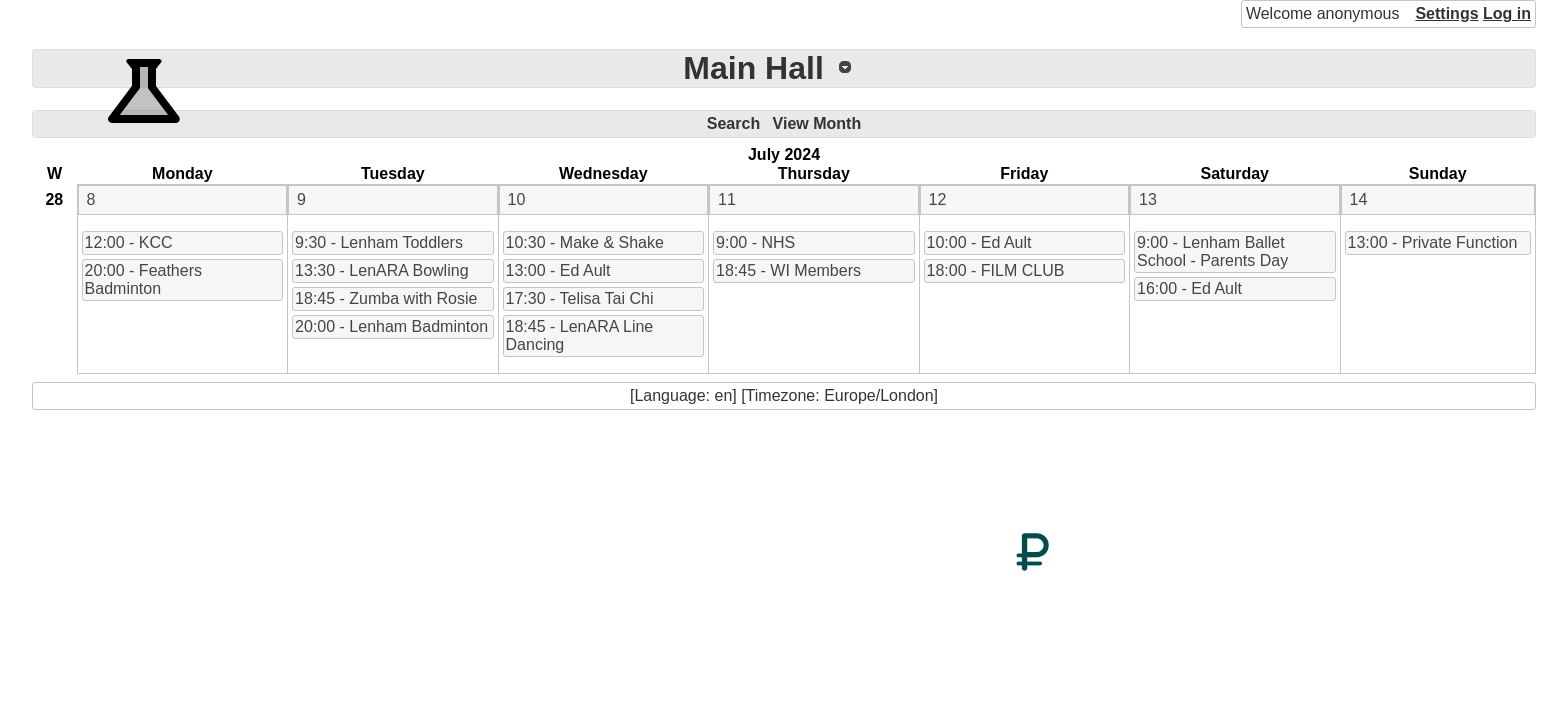 The image size is (1568, 720). What do you see at coordinates (144, 91) in the screenshot?
I see `access science or laboratory features` at bounding box center [144, 91].